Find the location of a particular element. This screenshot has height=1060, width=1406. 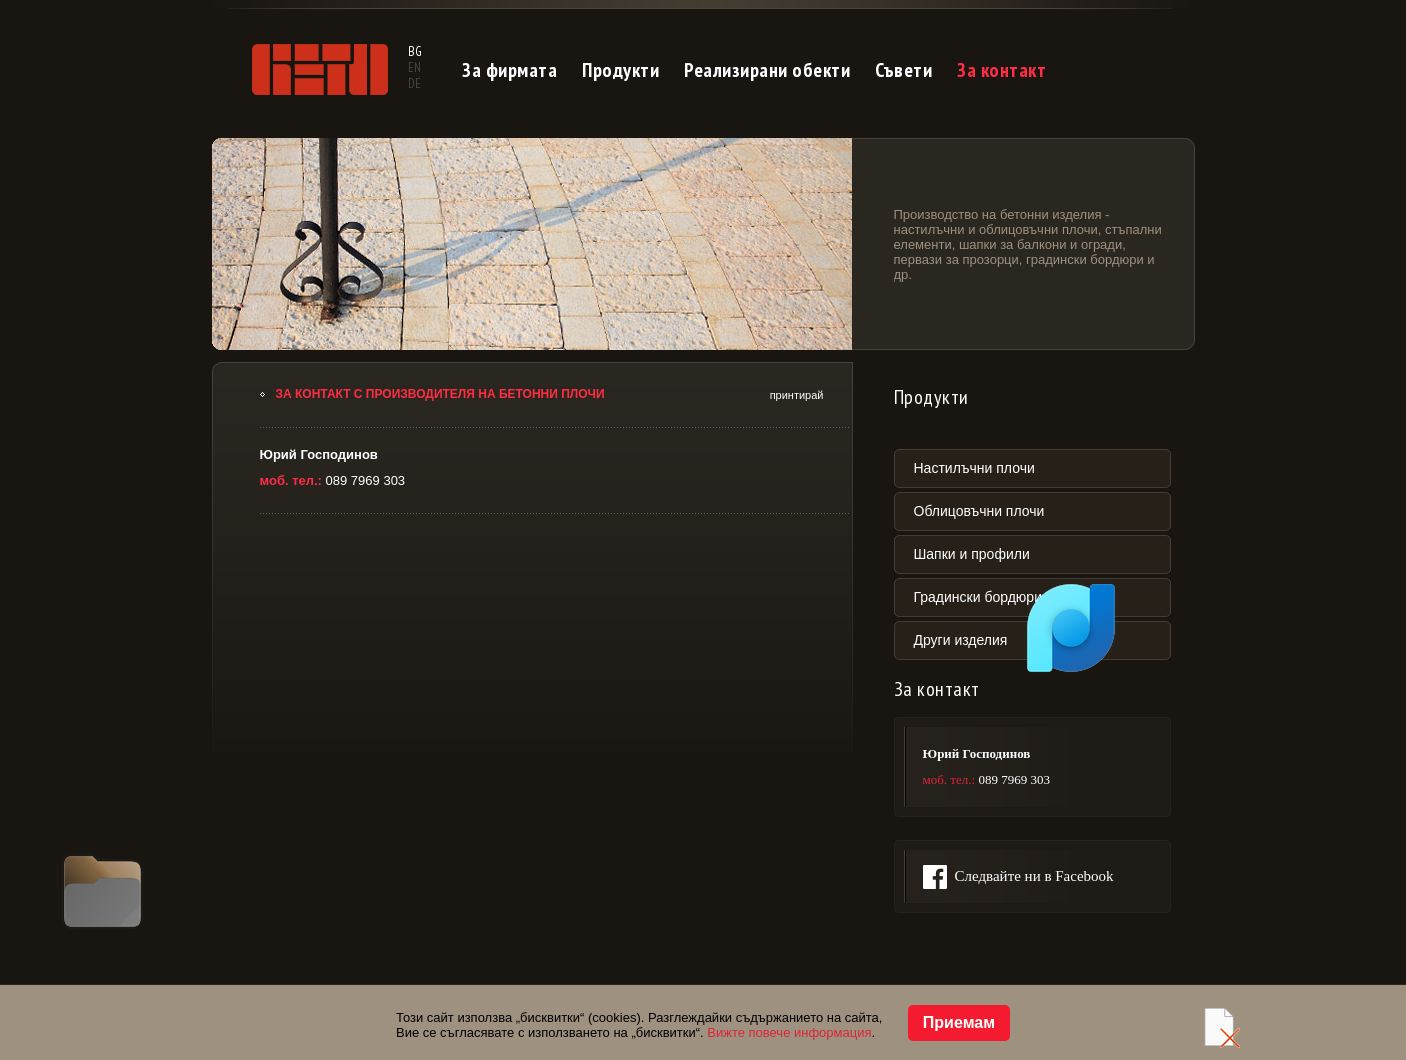

open the TalentOnboard application is located at coordinates (1071, 628).